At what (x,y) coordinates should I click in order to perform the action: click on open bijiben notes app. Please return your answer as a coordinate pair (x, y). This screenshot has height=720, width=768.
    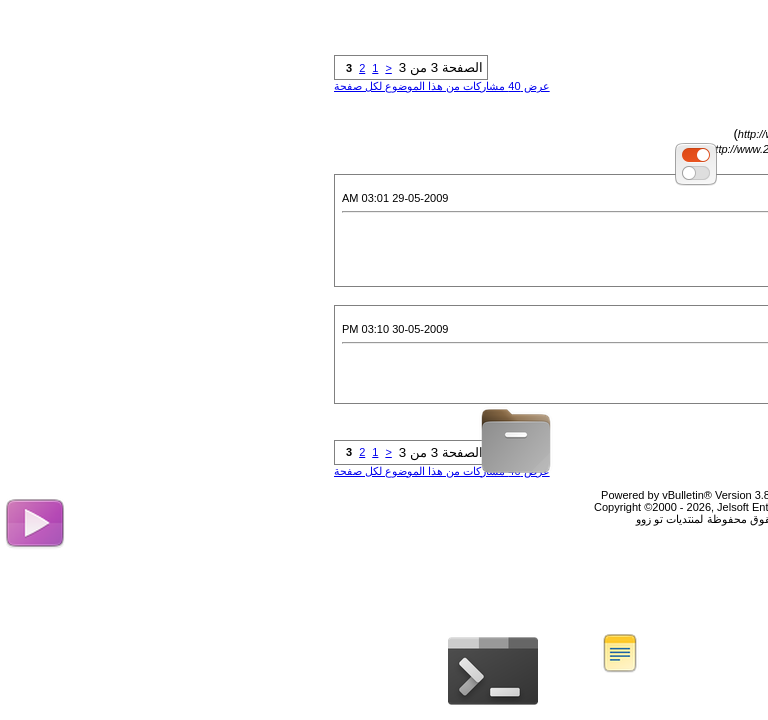
    Looking at the image, I should click on (620, 653).